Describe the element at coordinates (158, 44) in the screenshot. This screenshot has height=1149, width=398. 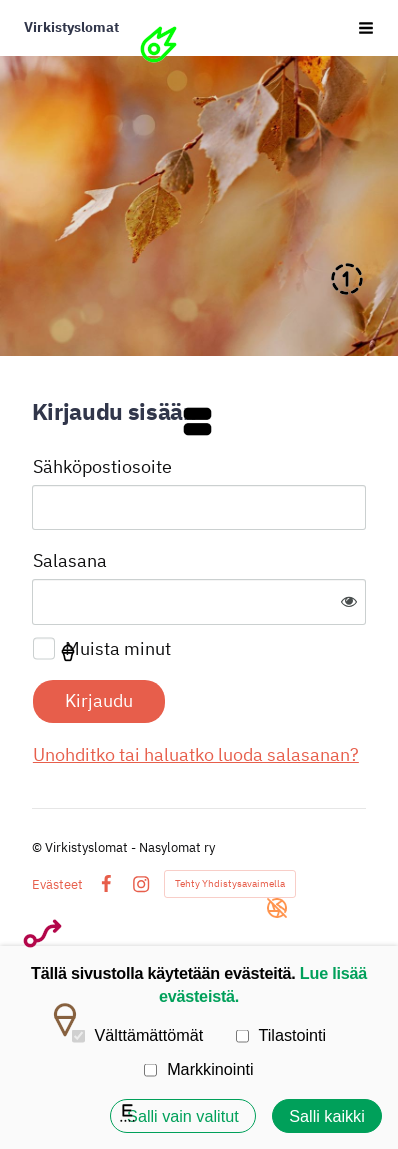
I see `indicates a trending or viral item` at that location.